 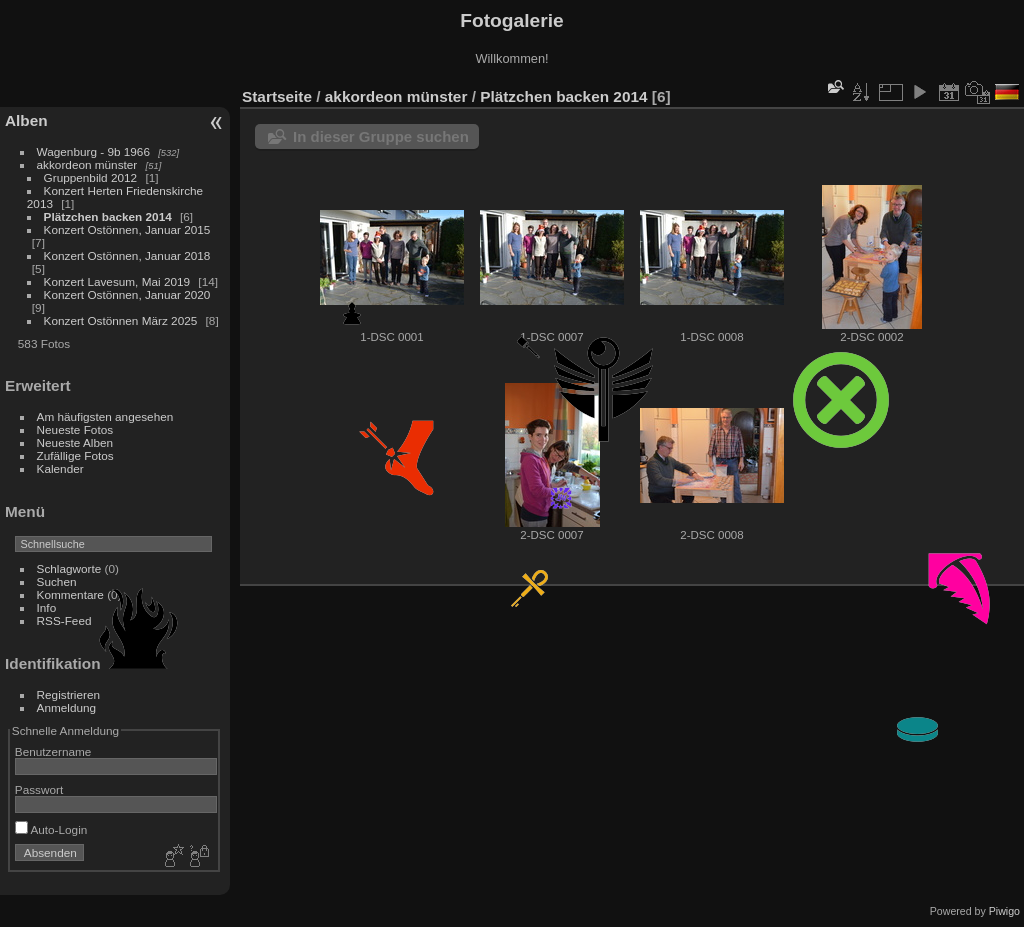 What do you see at coordinates (352, 313) in the screenshot?
I see `select the abbot piece in a board game` at bounding box center [352, 313].